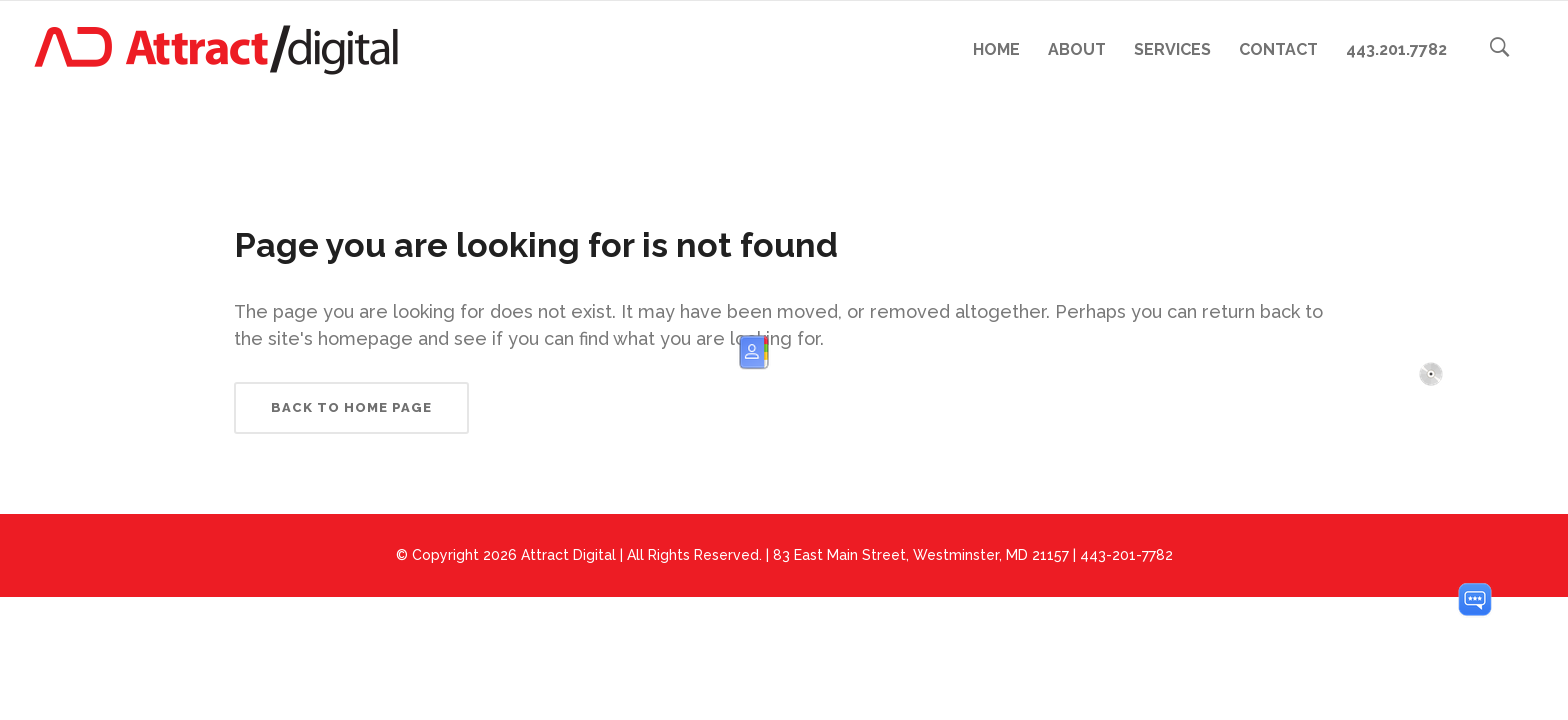  What do you see at coordinates (1475, 600) in the screenshot?
I see `submit feedback or ratings` at bounding box center [1475, 600].